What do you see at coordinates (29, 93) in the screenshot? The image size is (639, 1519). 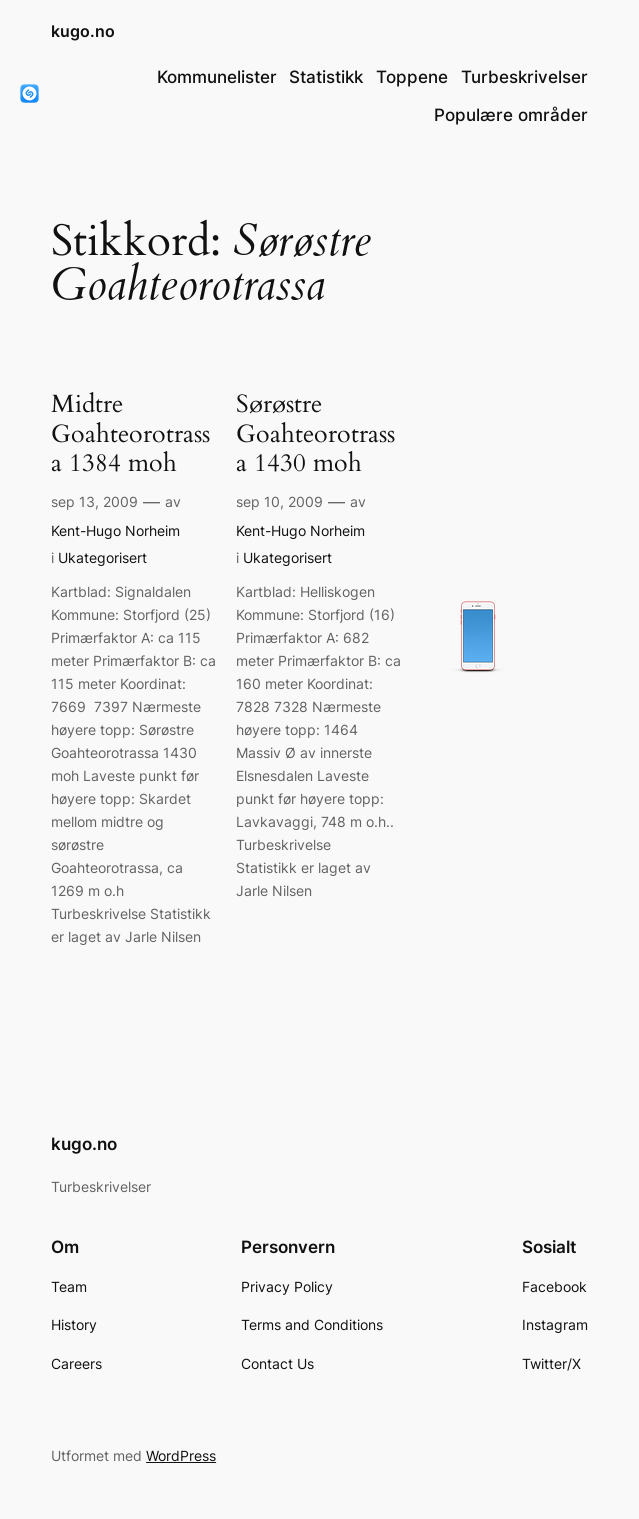 I see `identify a song playing nearby` at bounding box center [29, 93].